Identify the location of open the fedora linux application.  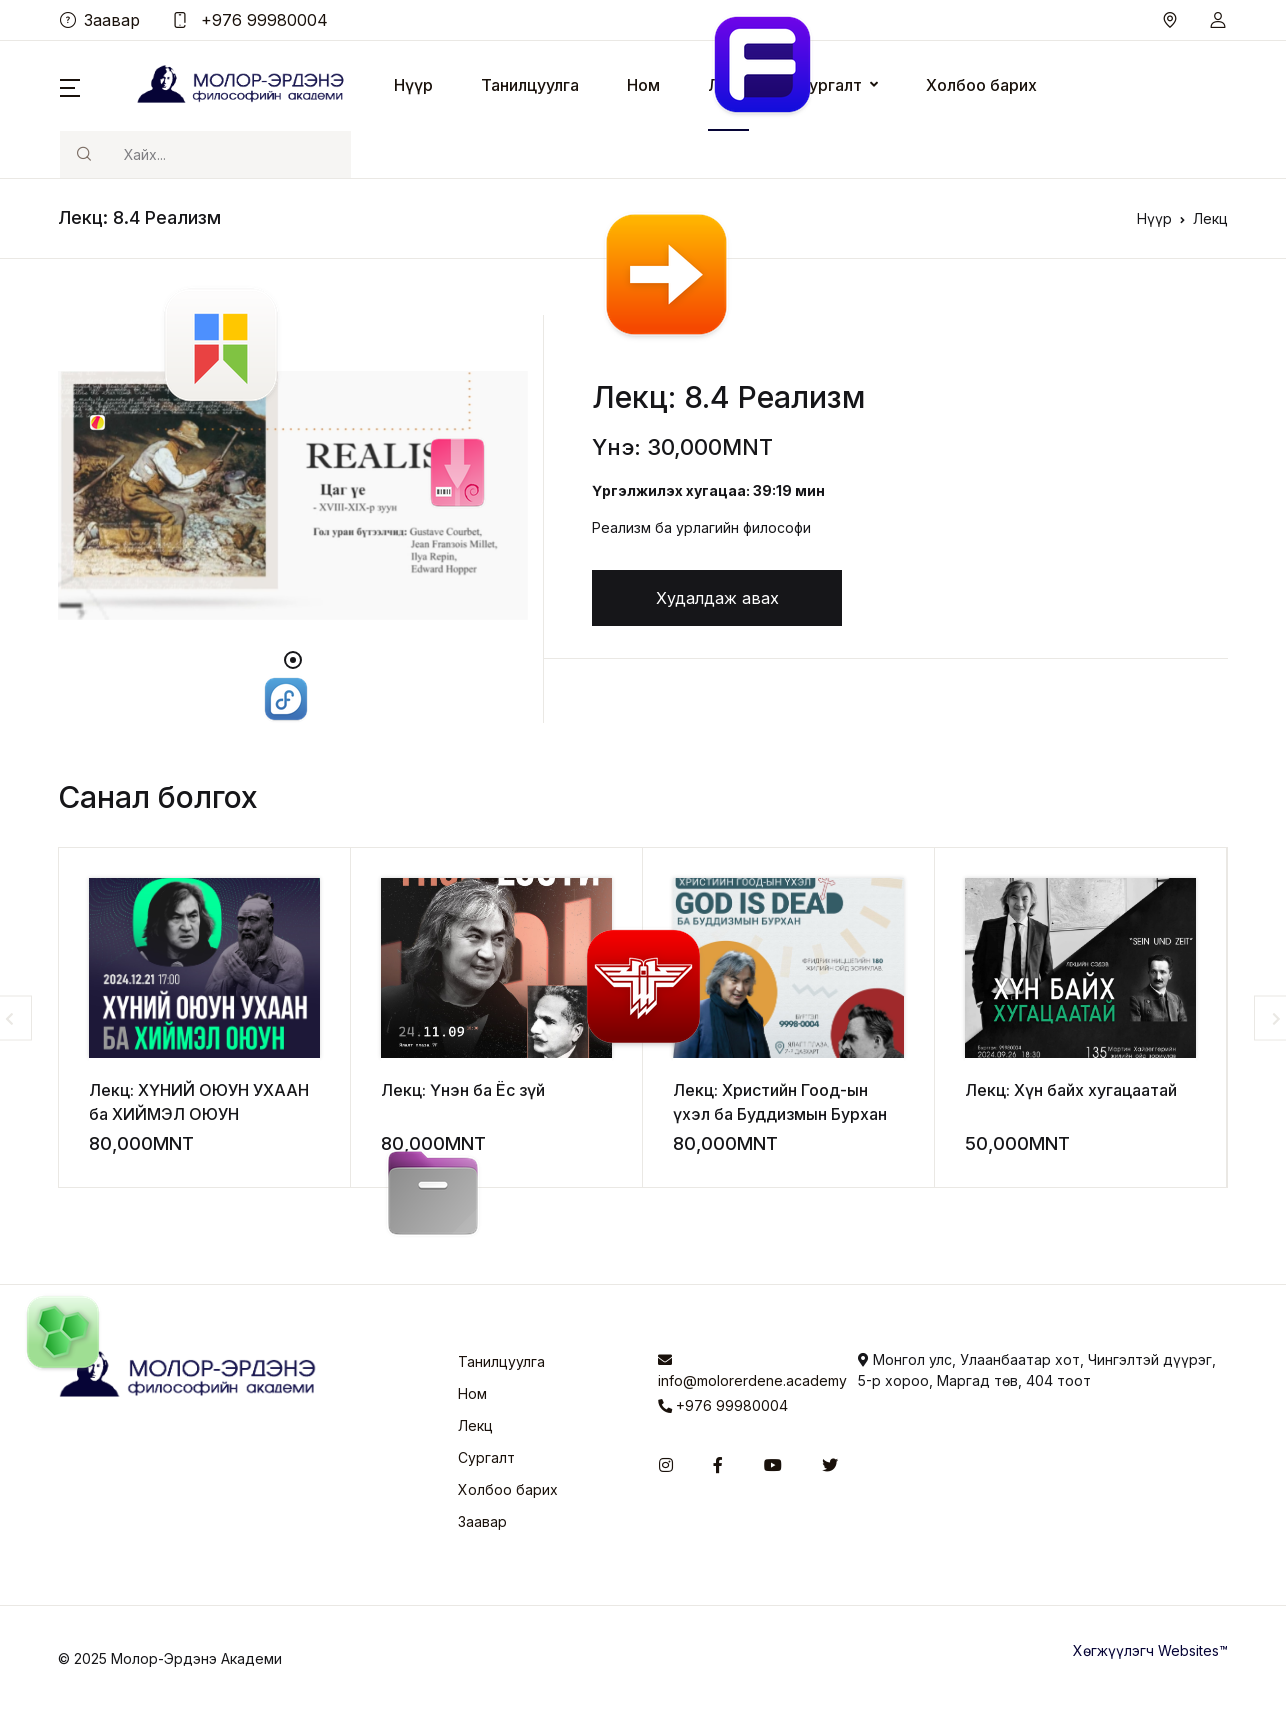
(286, 699).